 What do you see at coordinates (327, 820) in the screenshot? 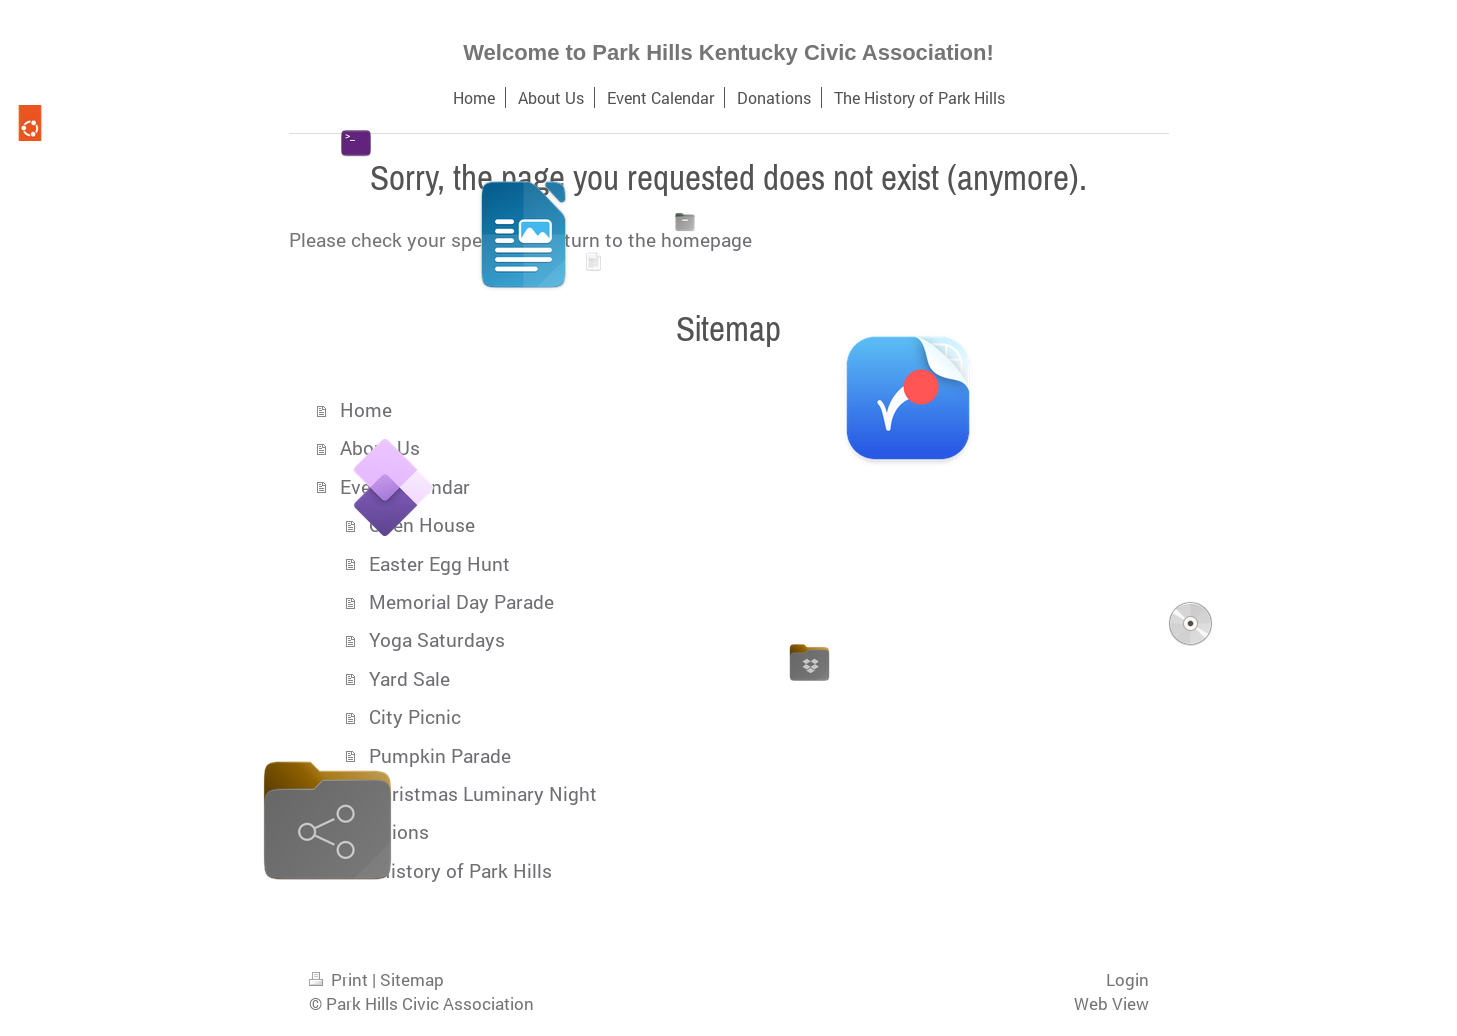
I see `open your public shared folder` at bounding box center [327, 820].